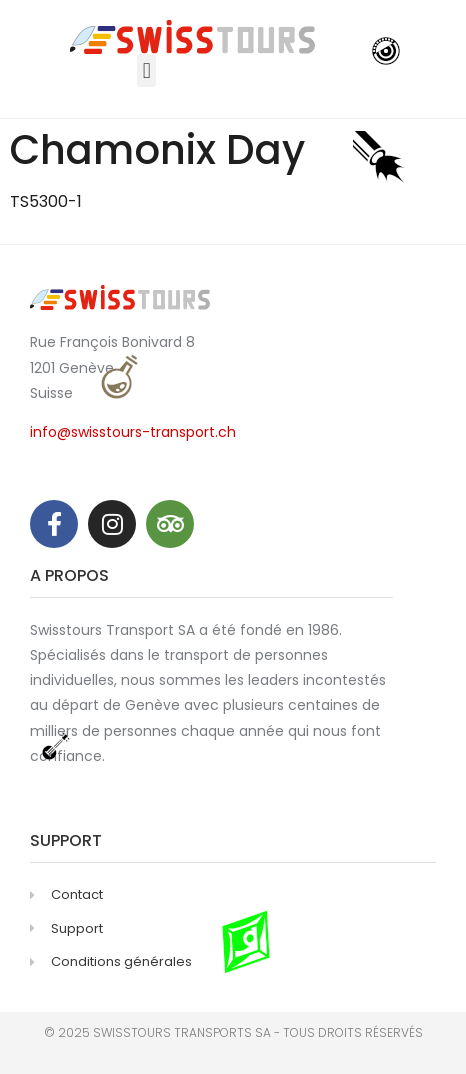 This screenshot has height=1074, width=466. What do you see at coordinates (120, 376) in the screenshot?
I see `use a health or mana potion` at bounding box center [120, 376].